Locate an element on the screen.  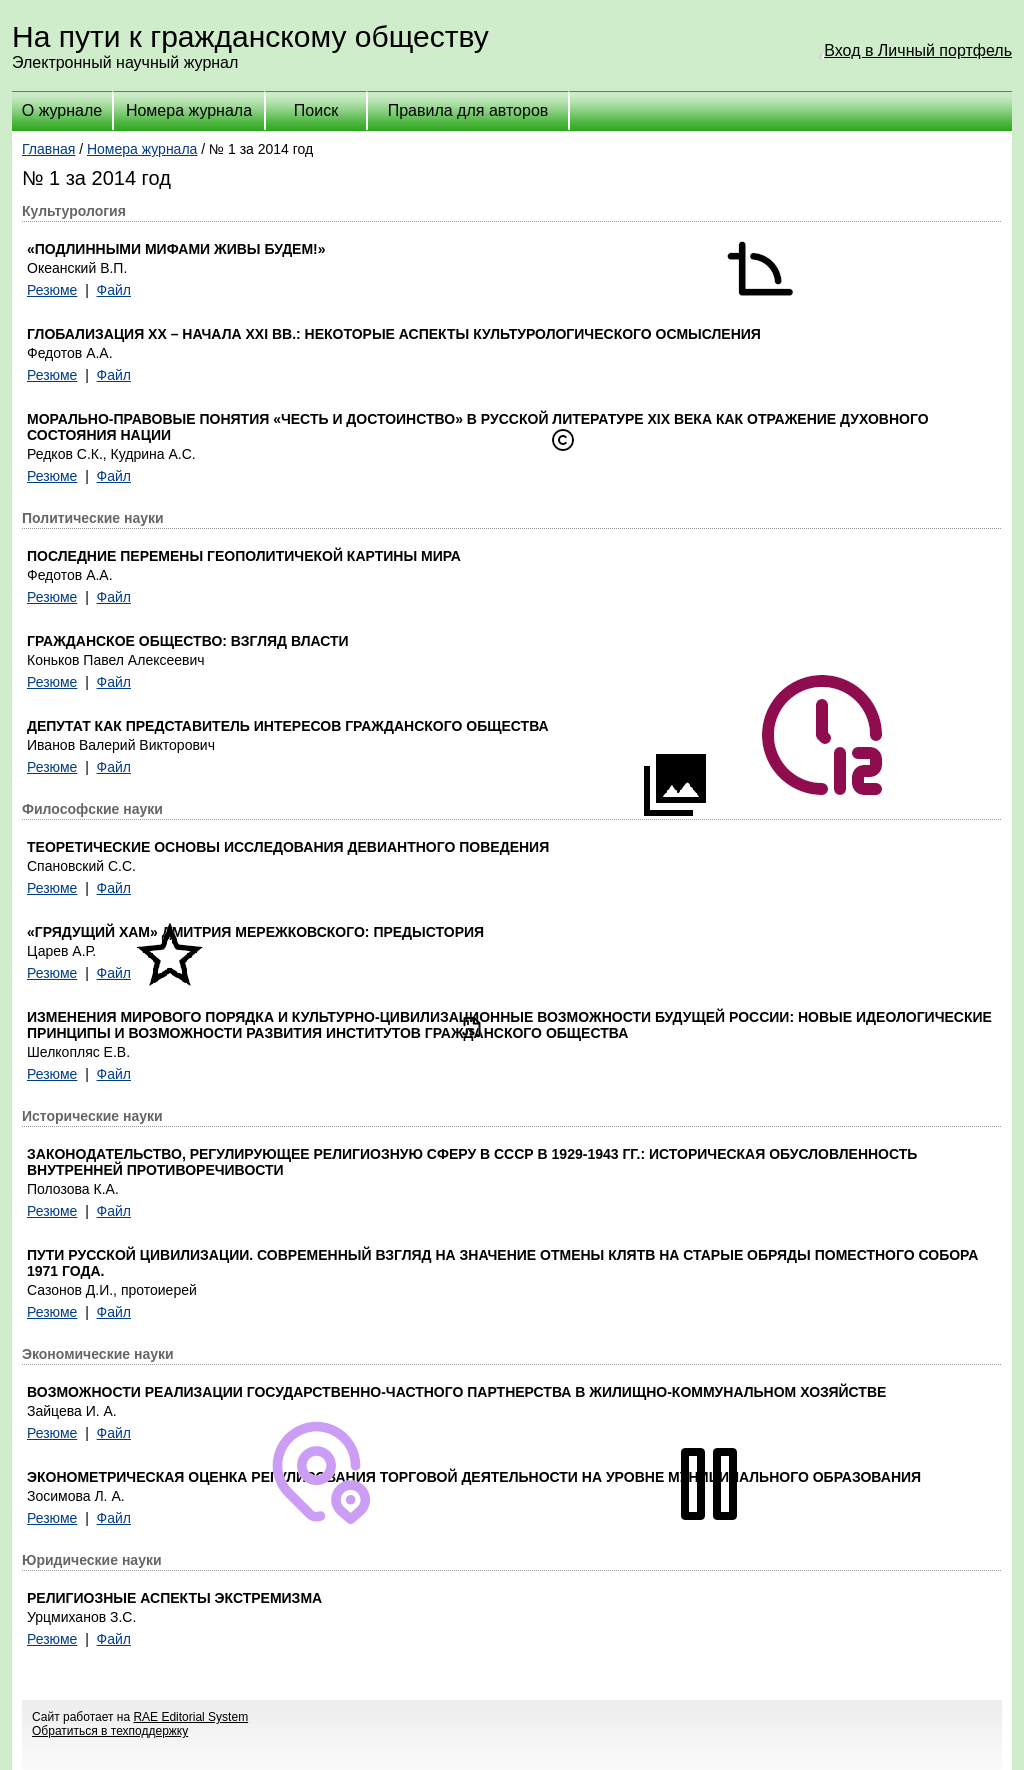
view photo collections or albums is located at coordinates (675, 785).